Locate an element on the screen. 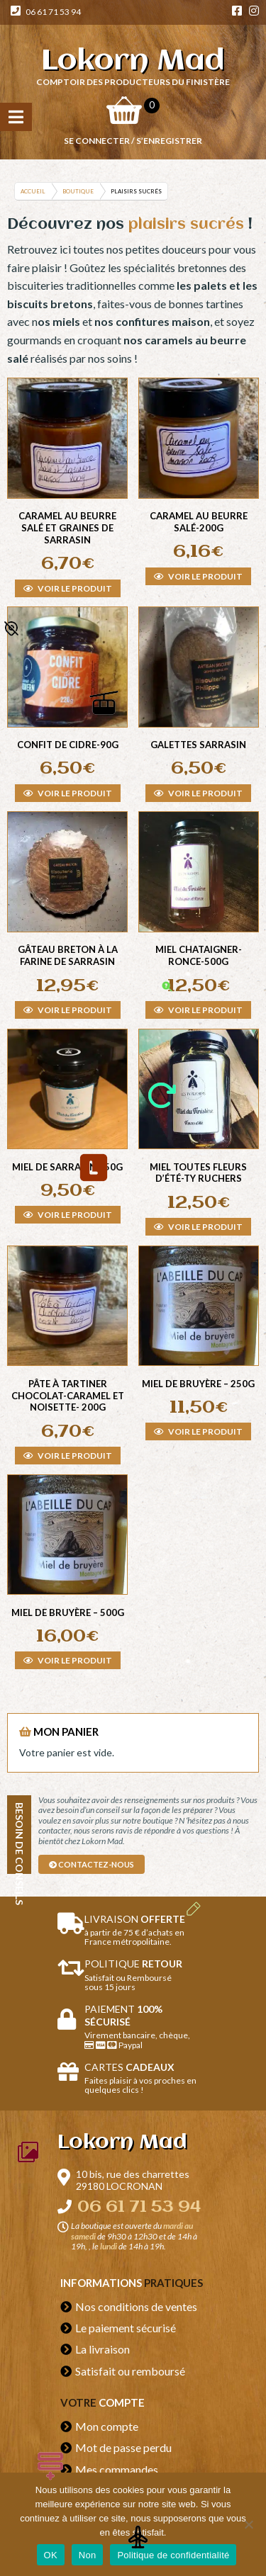  access cable car or gondola transit options is located at coordinates (104, 703).